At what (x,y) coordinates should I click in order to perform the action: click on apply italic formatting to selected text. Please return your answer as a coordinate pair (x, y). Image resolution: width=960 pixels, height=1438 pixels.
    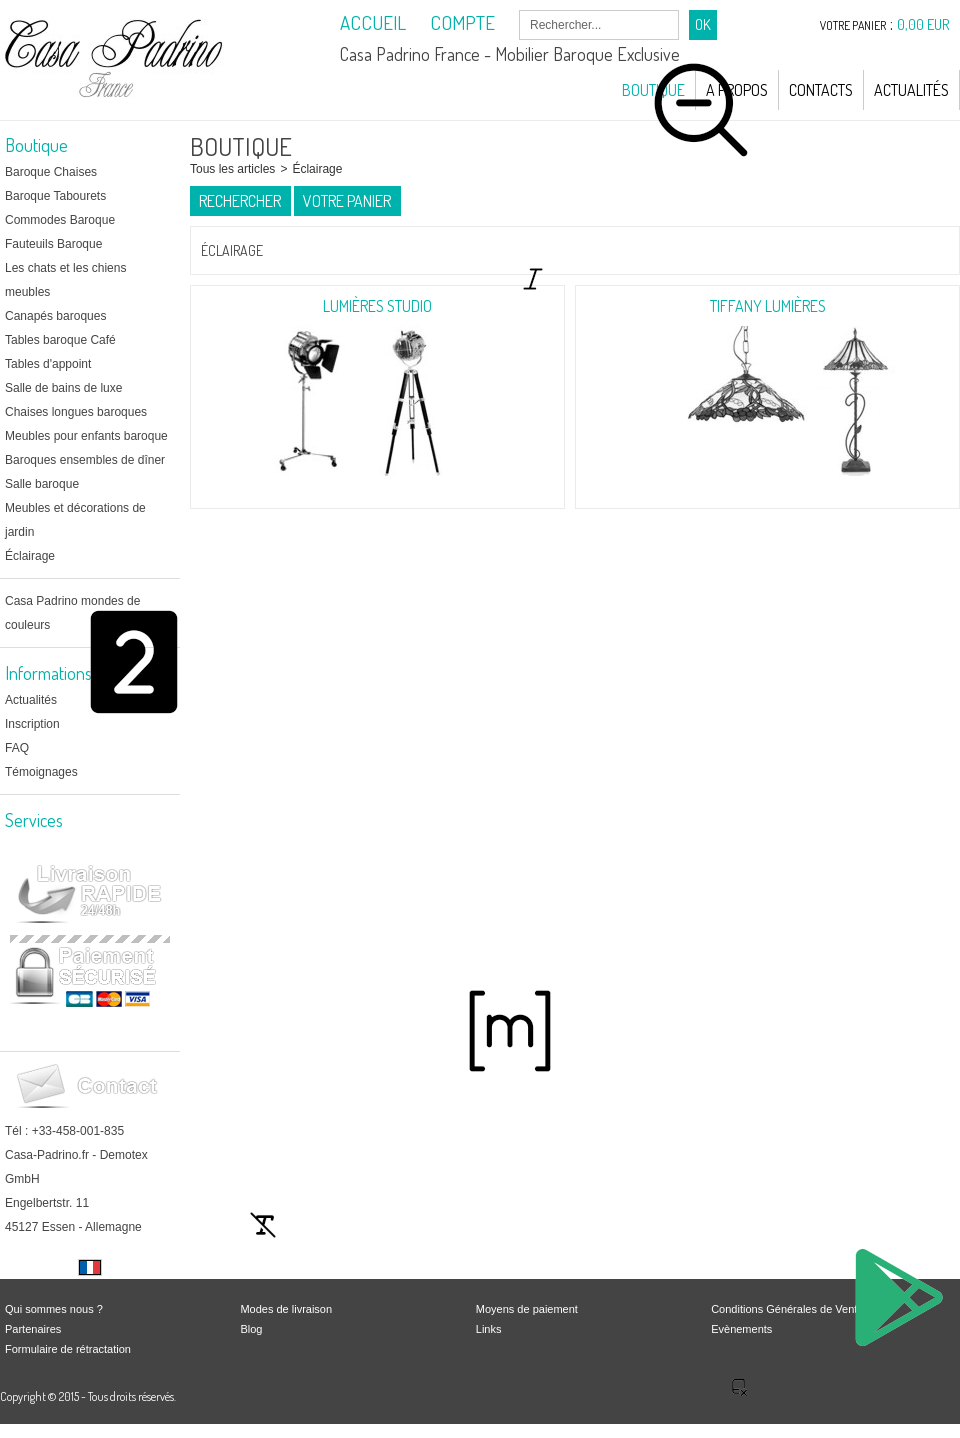
    Looking at the image, I should click on (533, 279).